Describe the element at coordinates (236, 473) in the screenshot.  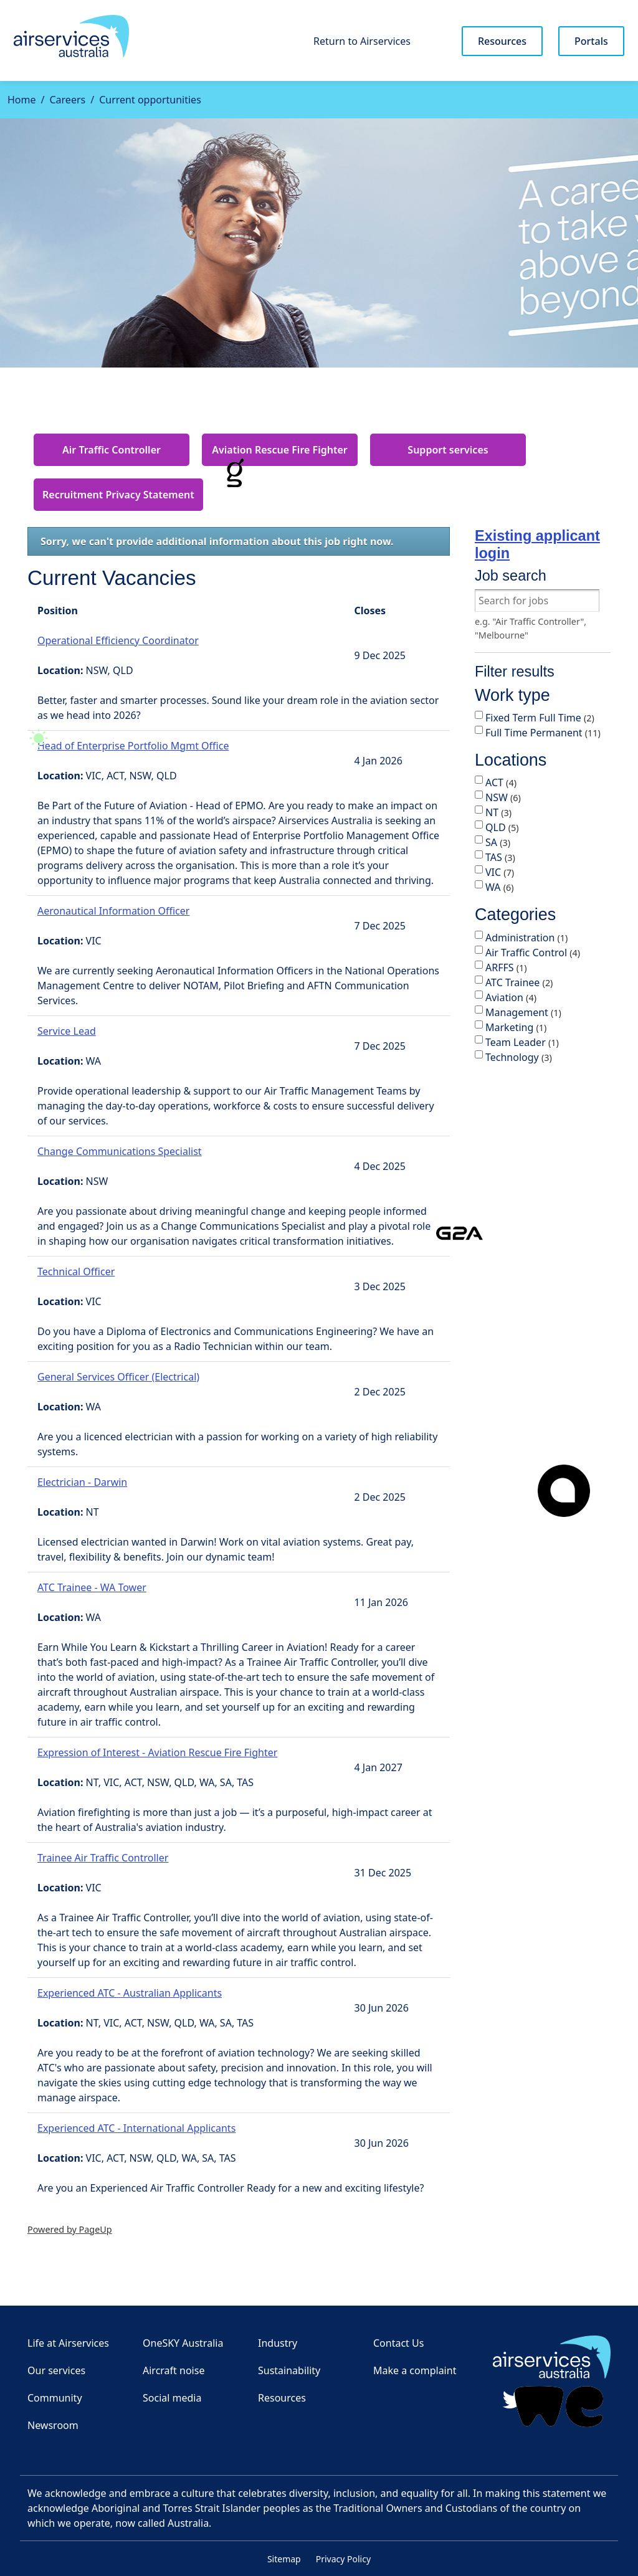
I see `open Goodreads app` at that location.